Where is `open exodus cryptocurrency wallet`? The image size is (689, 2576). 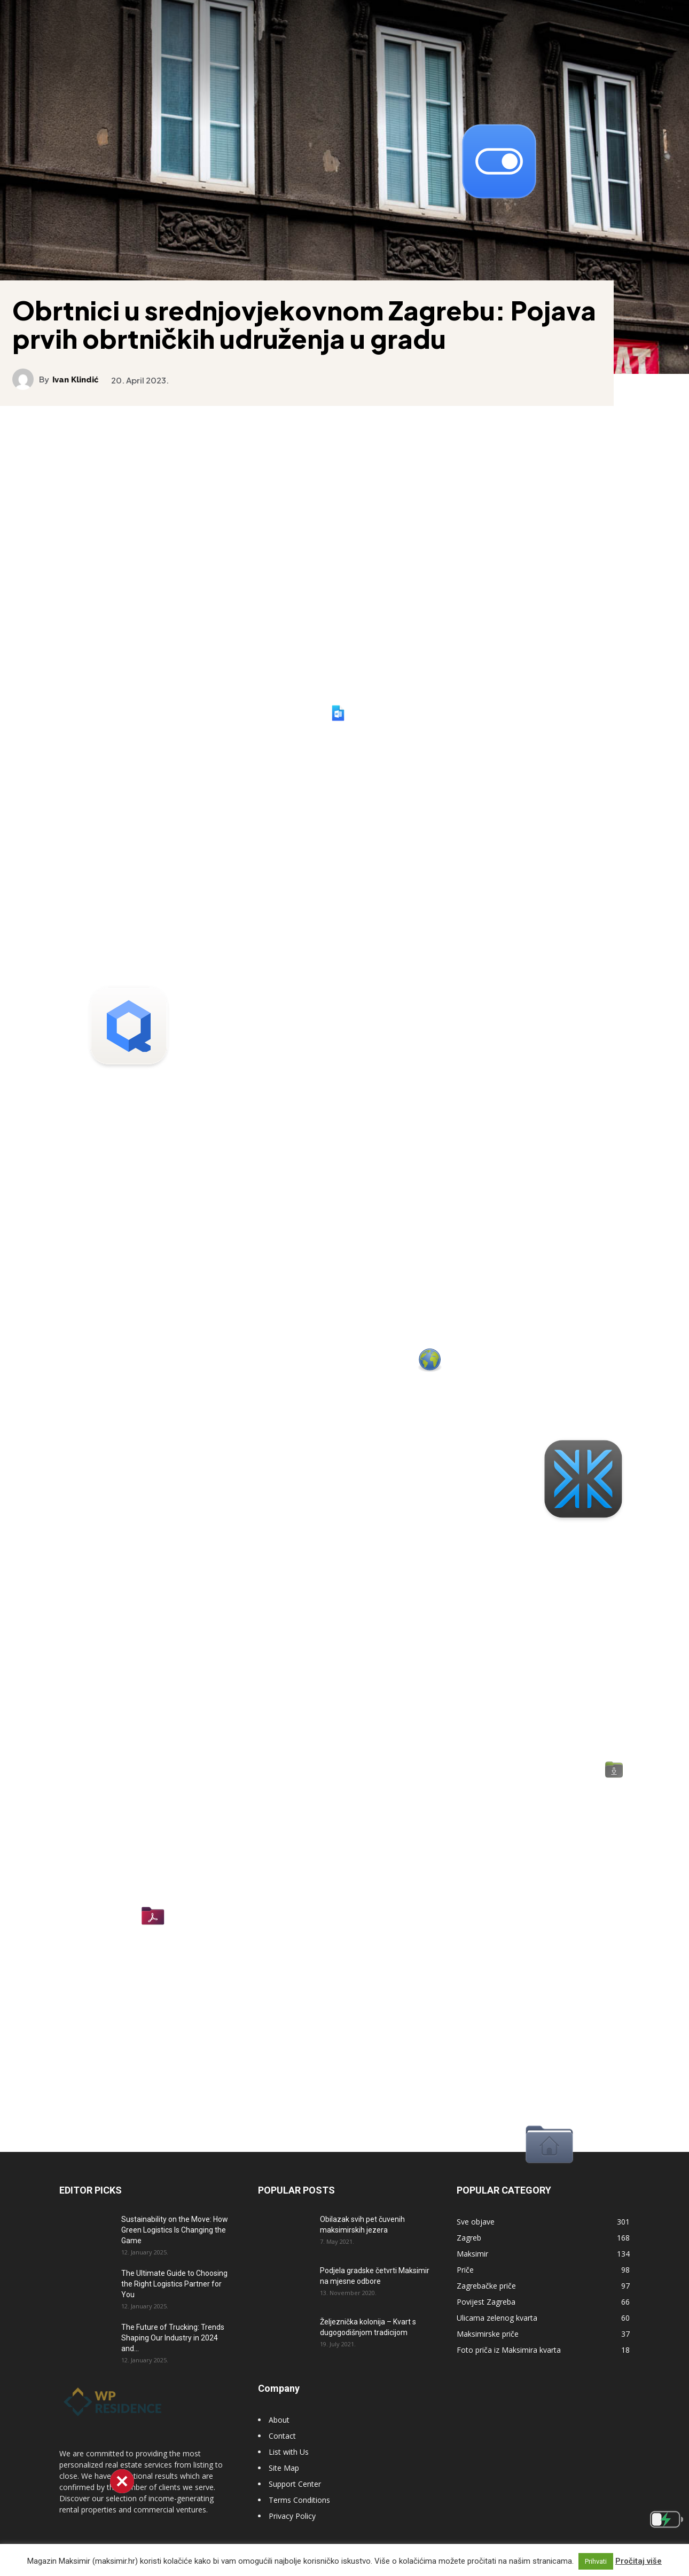
open exodus cryptocurrency wallet is located at coordinates (583, 1479).